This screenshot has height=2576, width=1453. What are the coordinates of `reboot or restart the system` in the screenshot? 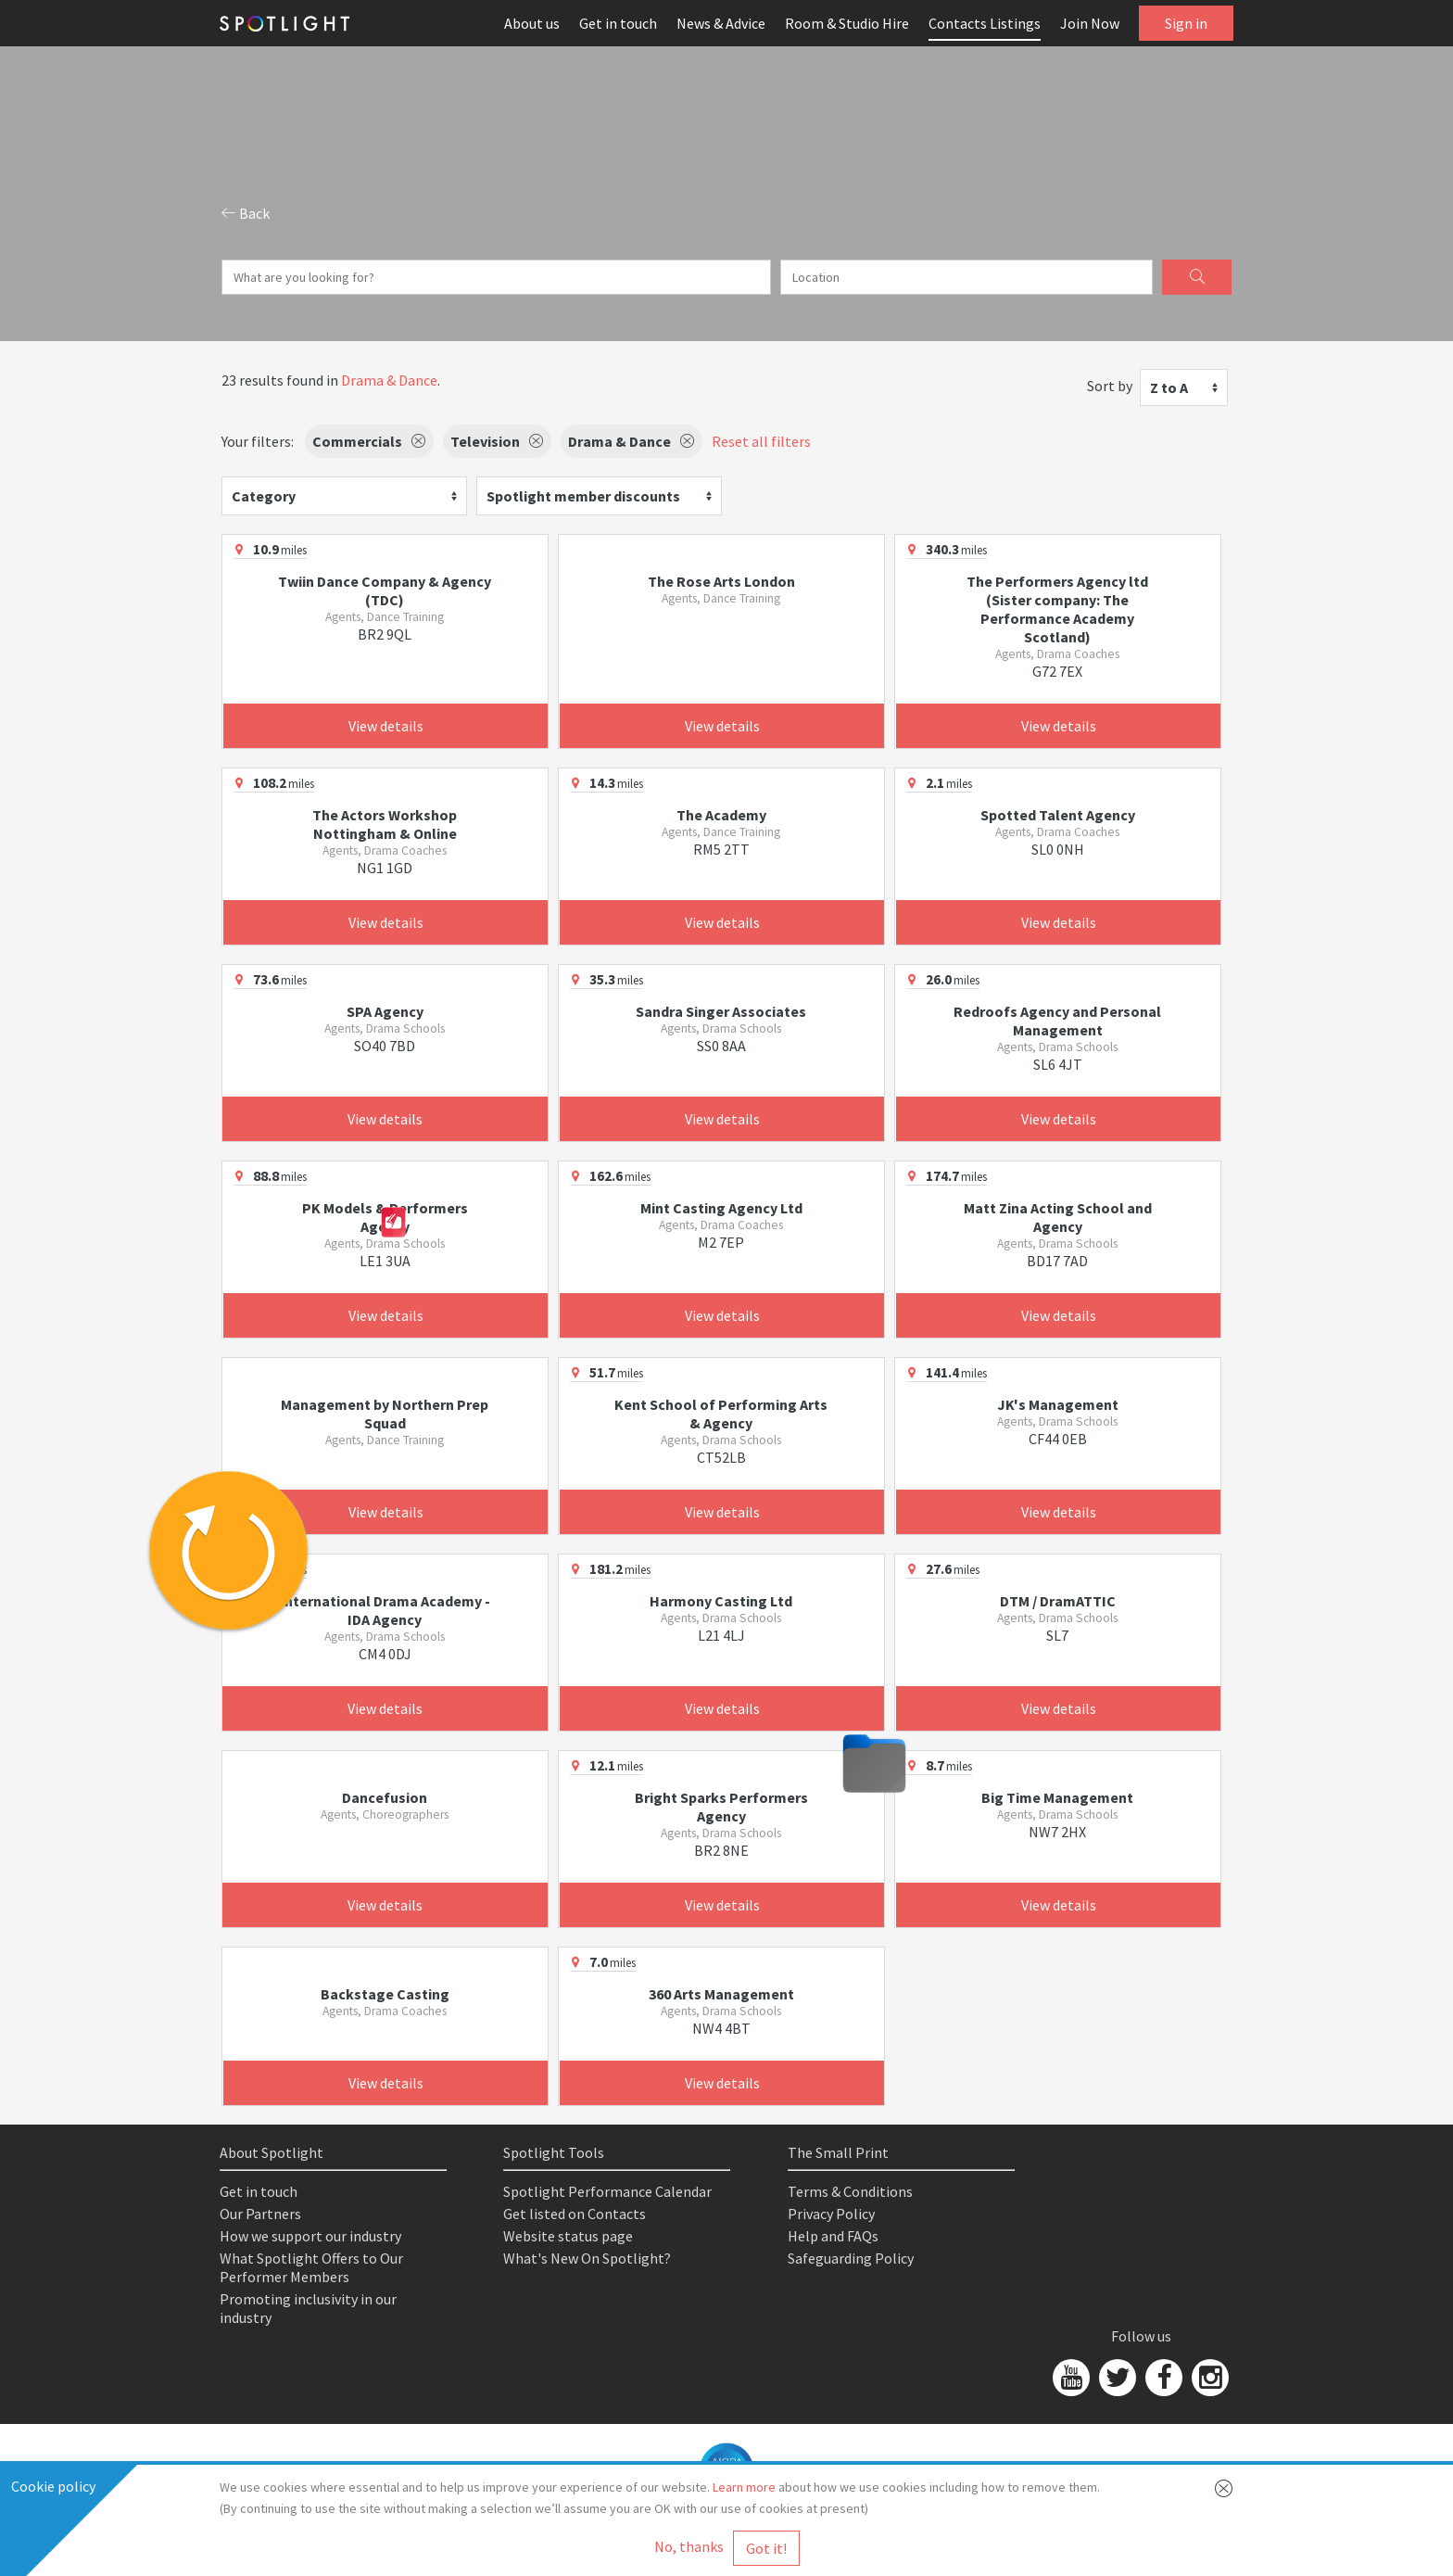 It's located at (228, 1550).